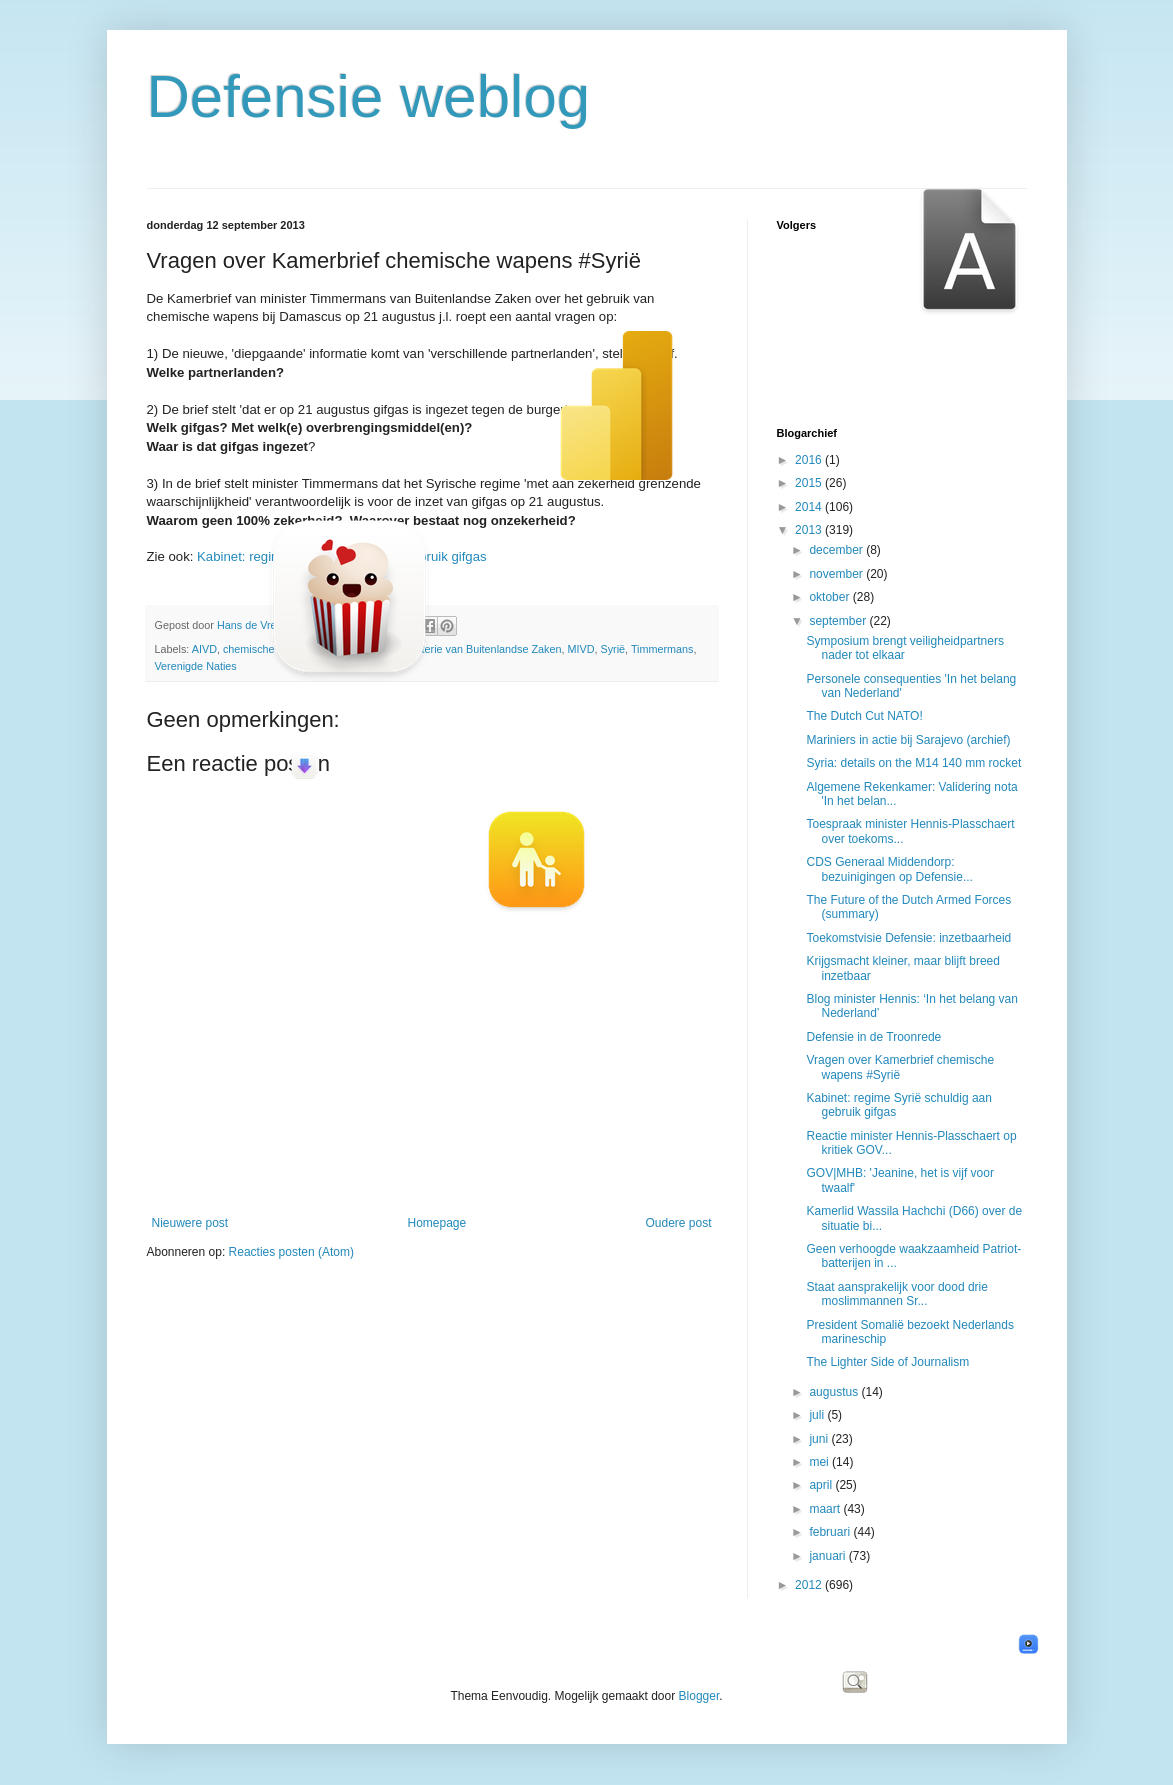 Image resolution: width=1173 pixels, height=1785 pixels. Describe the element at coordinates (536, 859) in the screenshot. I see `open parental controls settings` at that location.